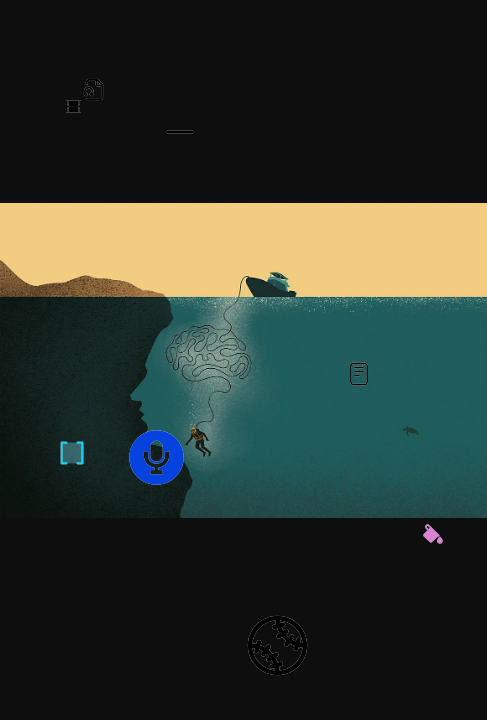  What do you see at coordinates (94, 89) in the screenshot?
I see `open an audio file` at bounding box center [94, 89].